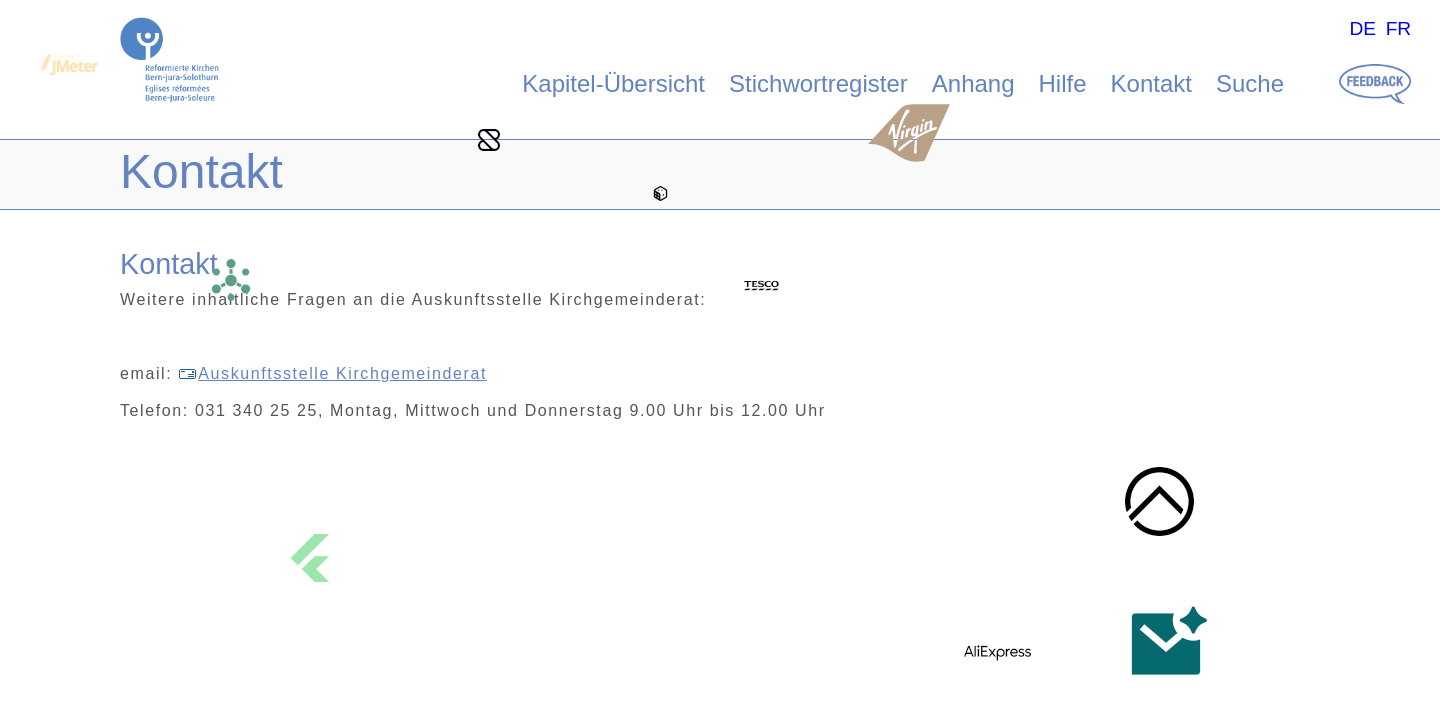 The height and width of the screenshot is (720, 1440). I want to click on randomize or shuffle content, so click(660, 193).